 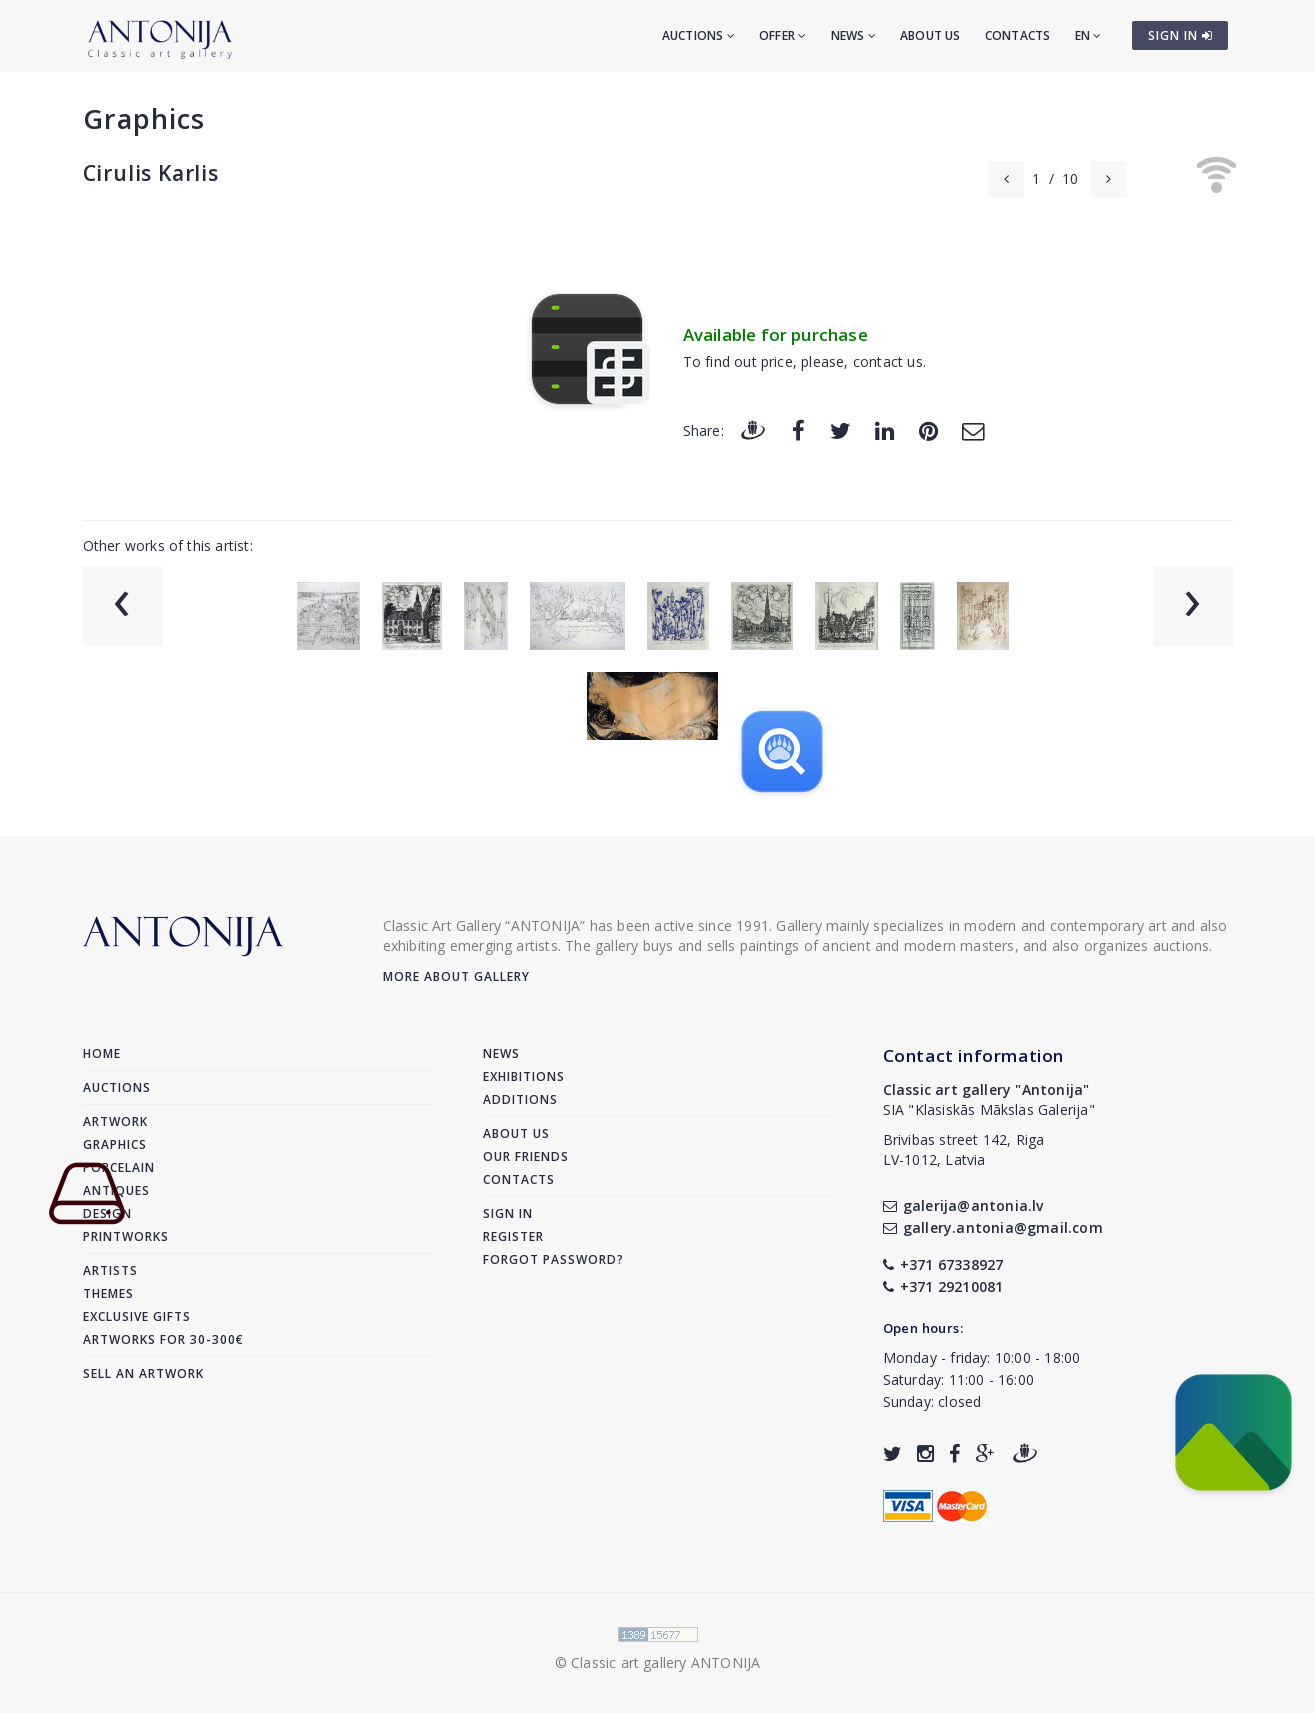 What do you see at coordinates (588, 351) in the screenshot?
I see `configure windows file sharing preferences` at bounding box center [588, 351].